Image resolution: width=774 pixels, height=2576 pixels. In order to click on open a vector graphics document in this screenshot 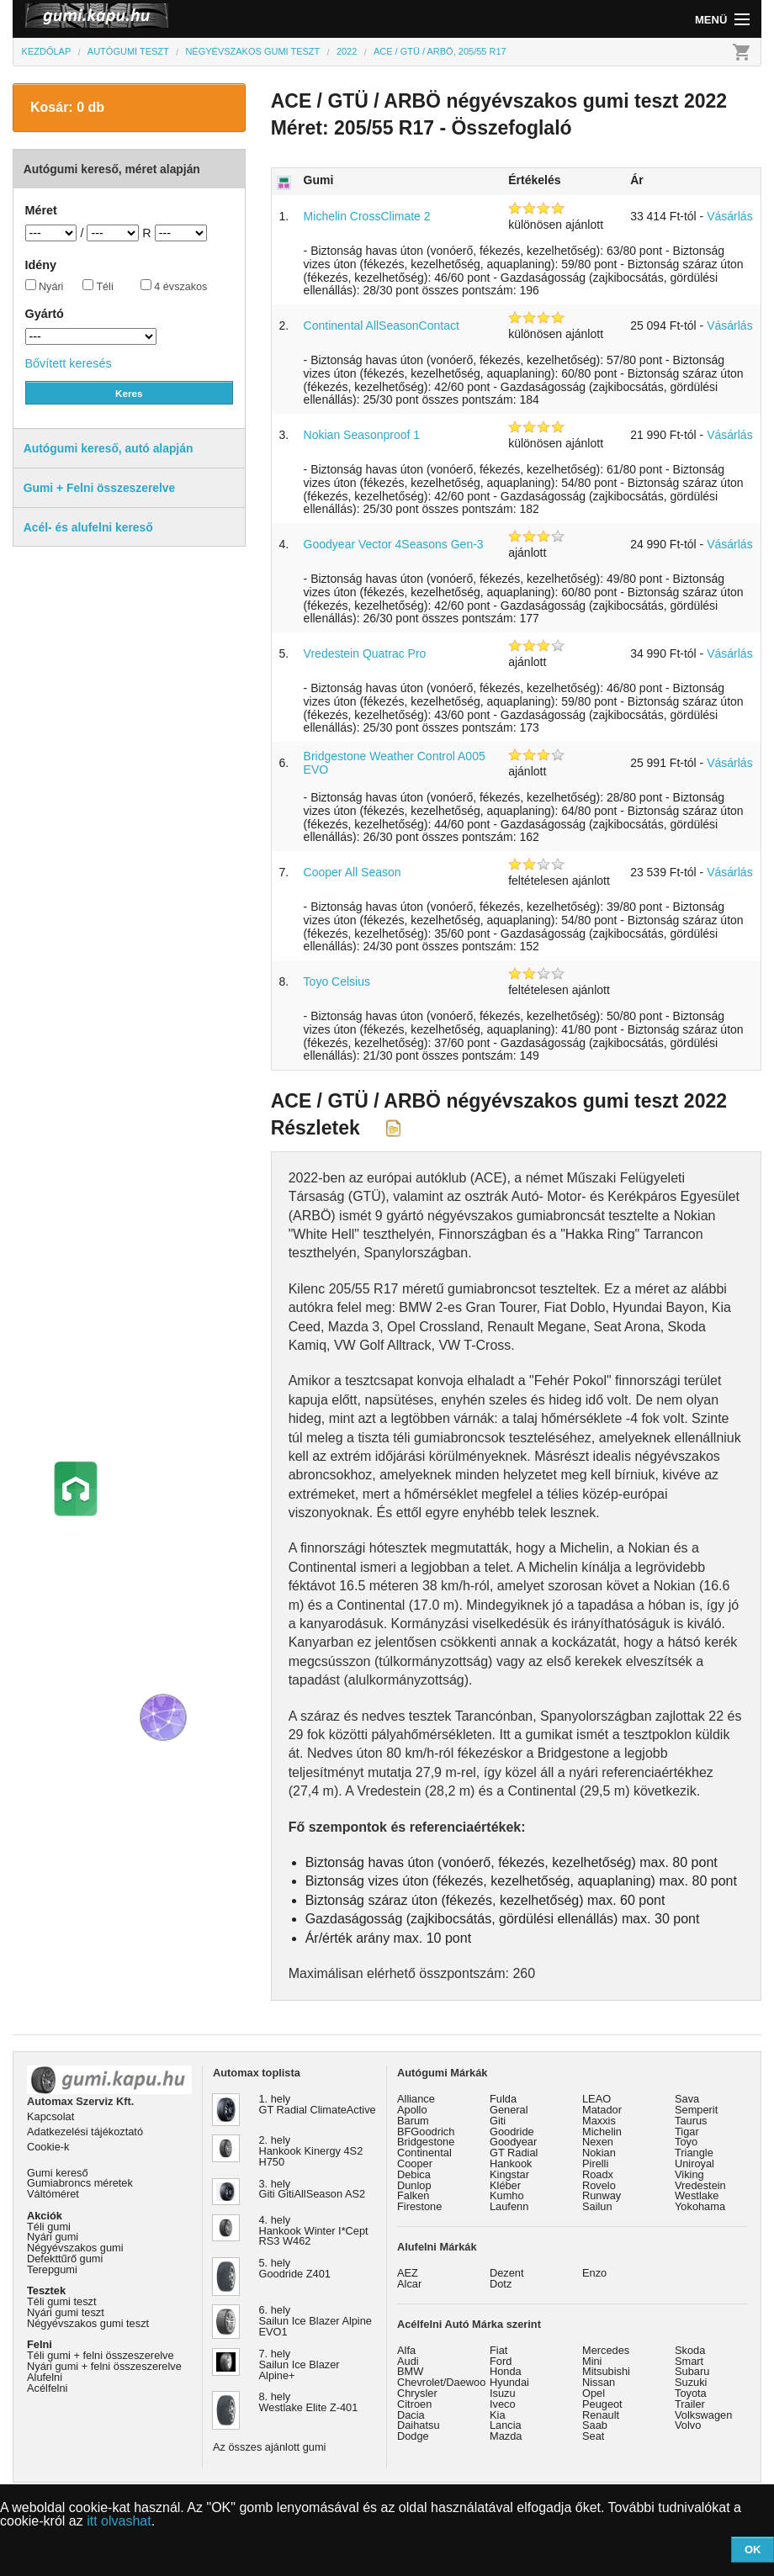, I will do `click(393, 1128)`.